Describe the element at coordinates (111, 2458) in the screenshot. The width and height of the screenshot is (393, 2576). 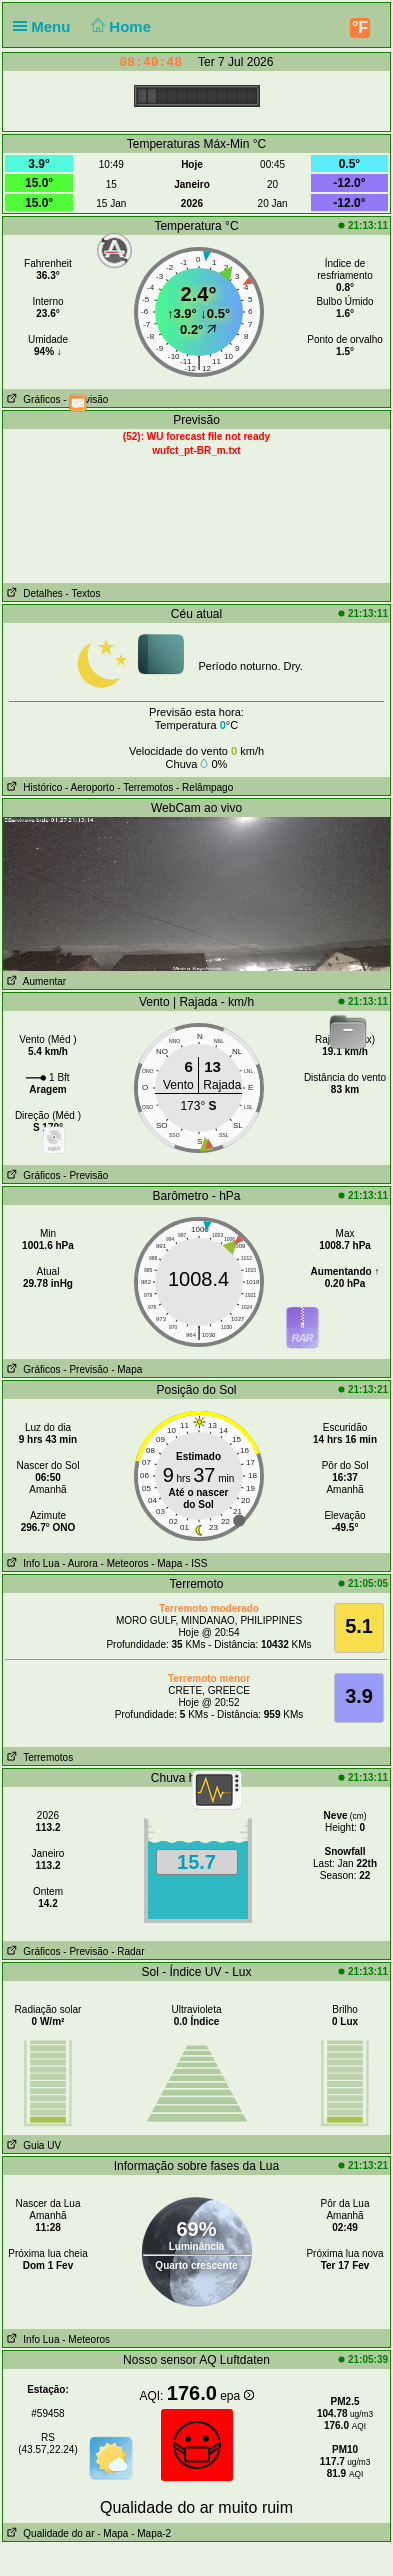
I see `open the weather app` at that location.